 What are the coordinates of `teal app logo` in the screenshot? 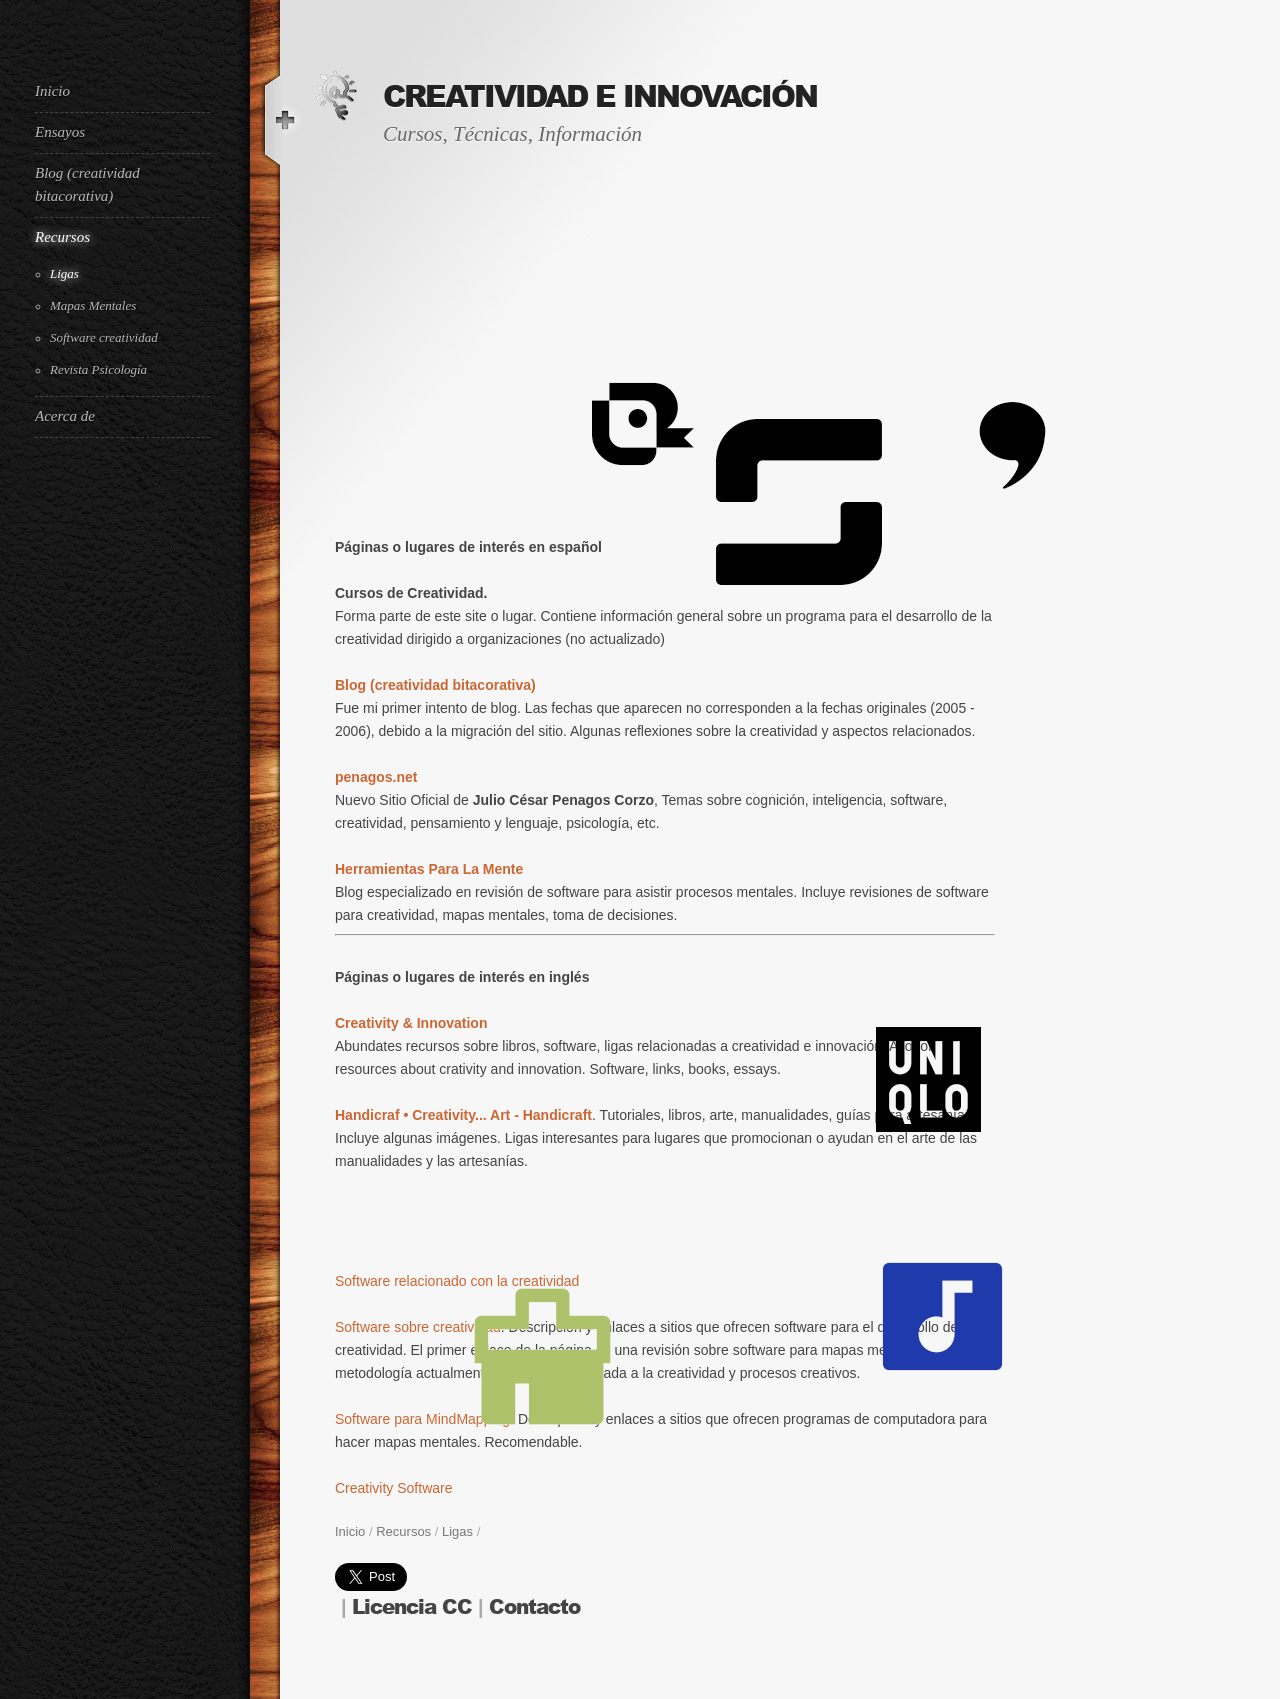 It's located at (643, 424).